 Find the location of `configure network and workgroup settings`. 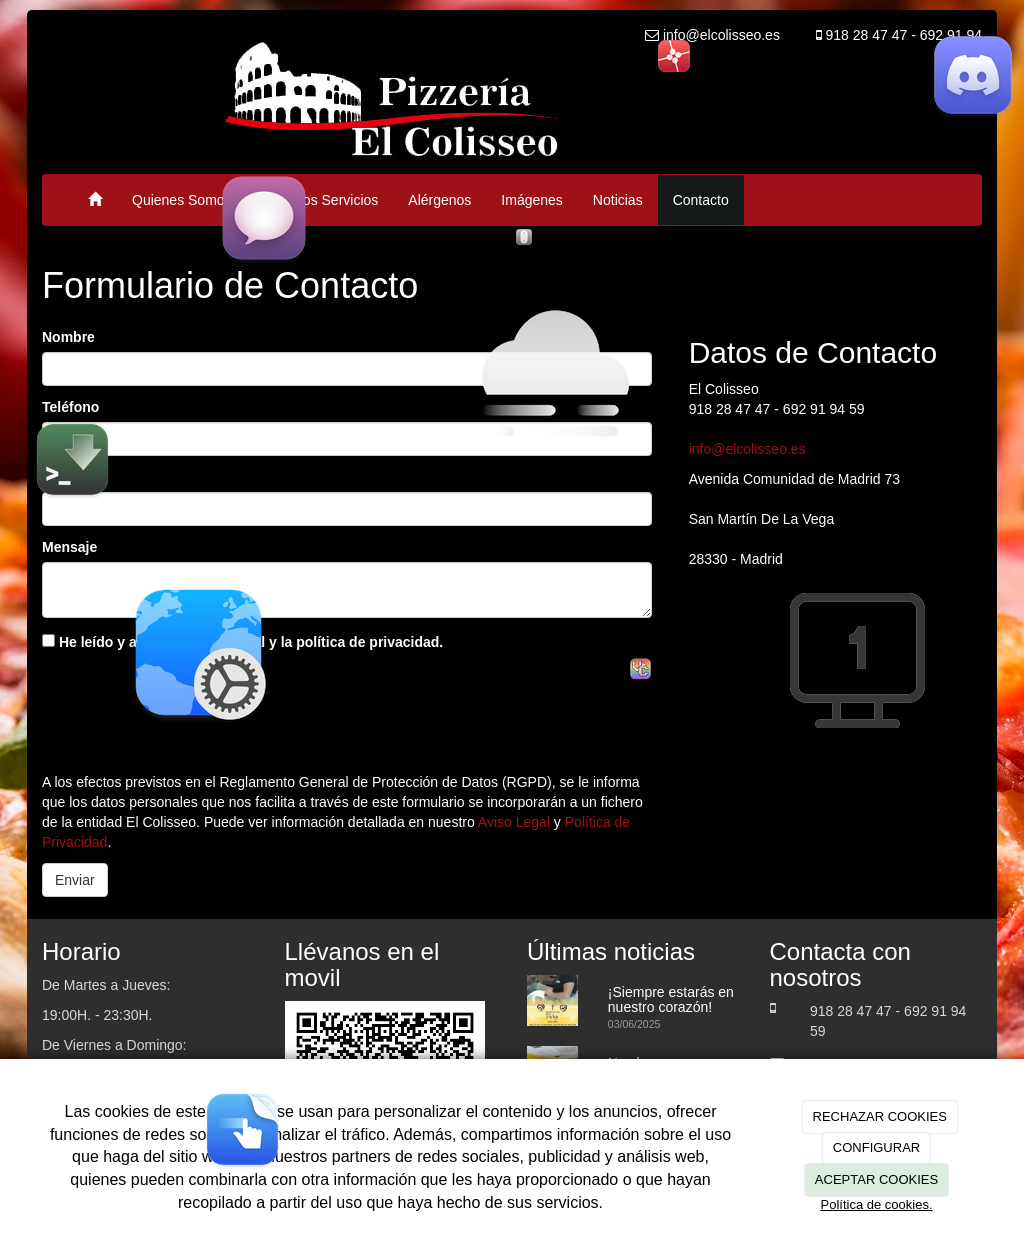

configure network and workgroup settings is located at coordinates (198, 652).